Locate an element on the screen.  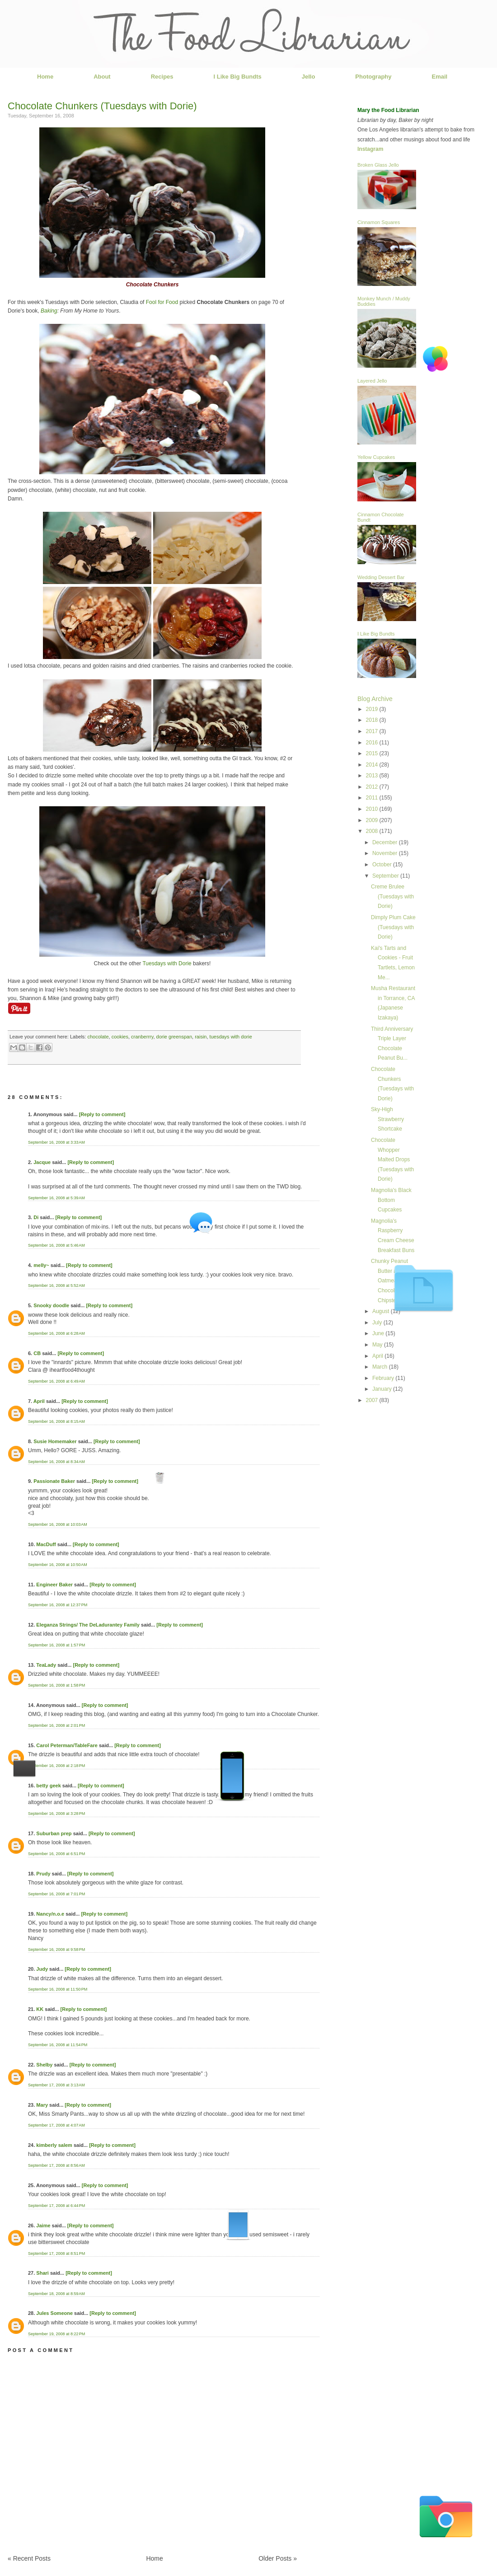
open folder containing google chrome files is located at coordinates (445, 2518).